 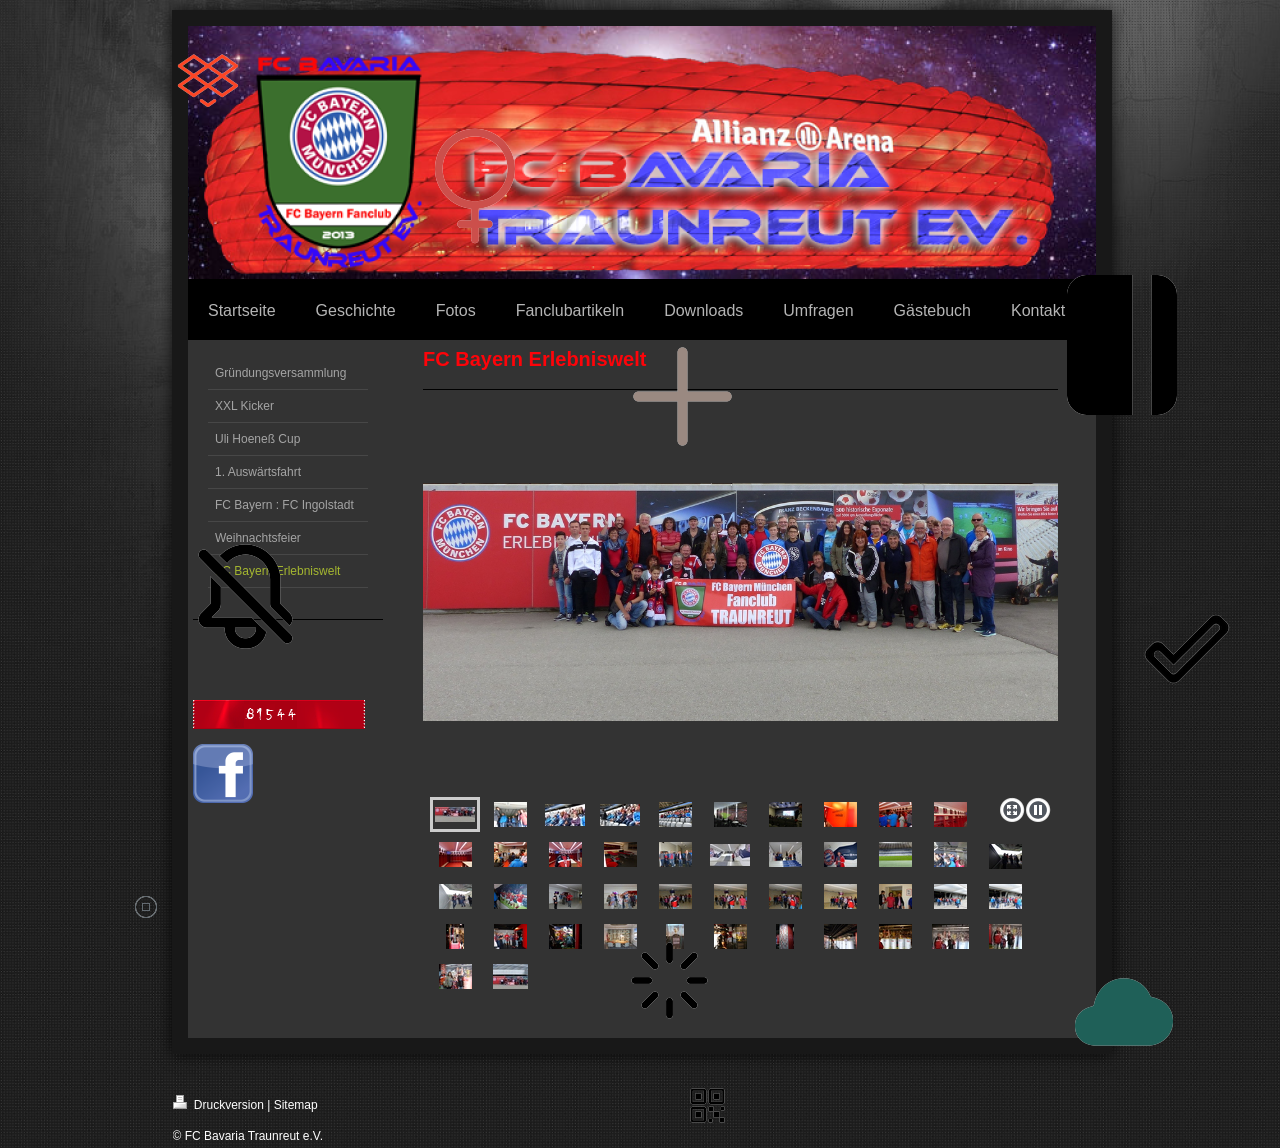 I want to click on add a new item, so click(x=682, y=396).